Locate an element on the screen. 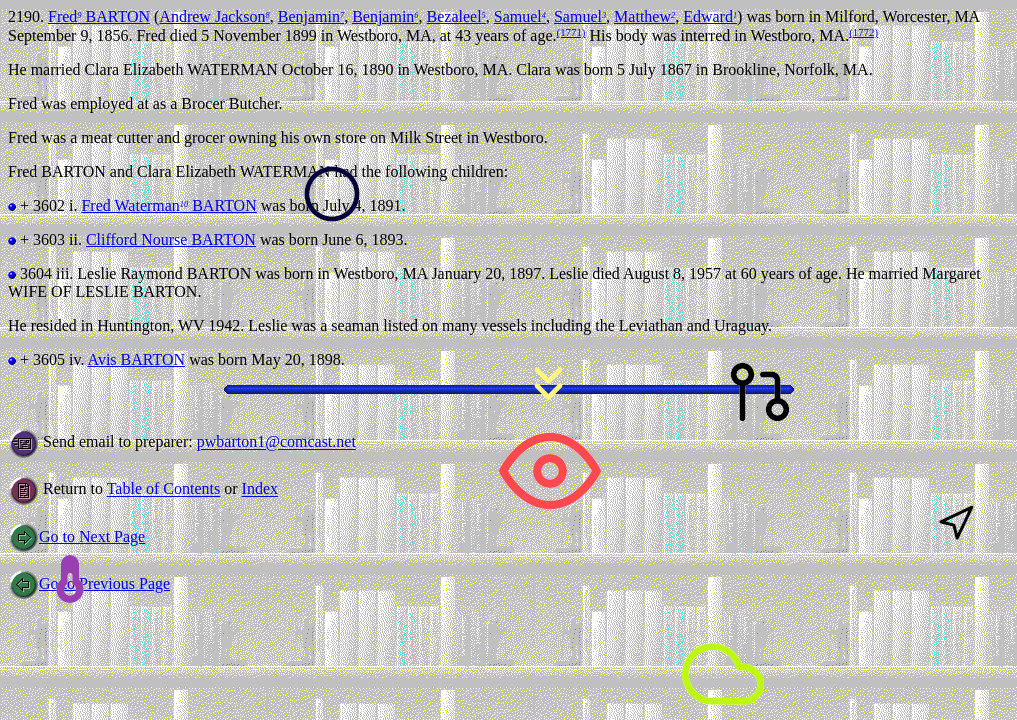  access navigation or directions is located at coordinates (955, 523).